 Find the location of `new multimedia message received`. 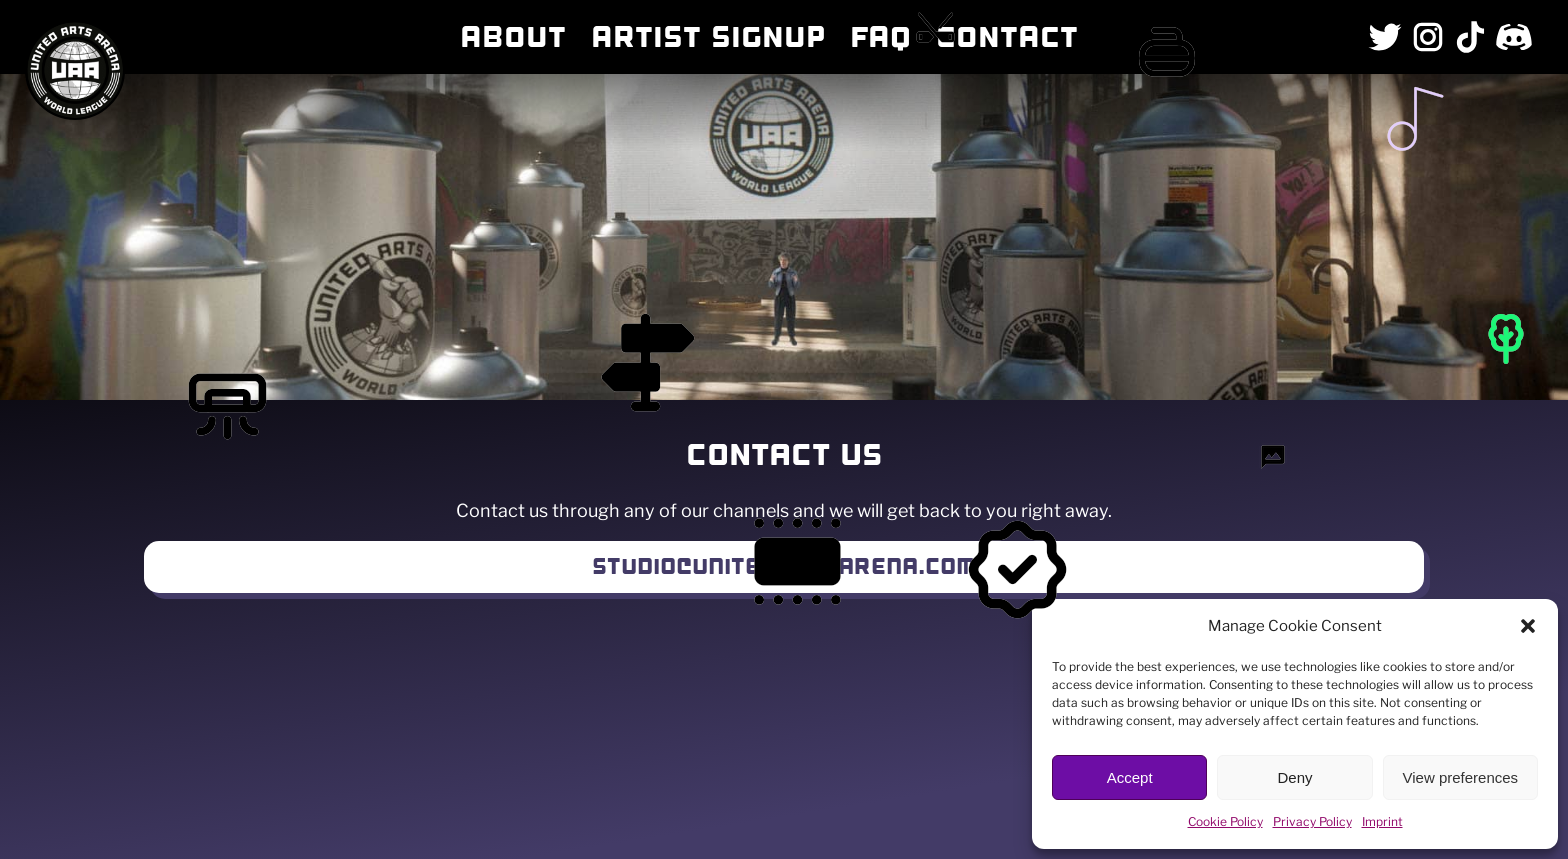

new multimedia message received is located at coordinates (1273, 457).